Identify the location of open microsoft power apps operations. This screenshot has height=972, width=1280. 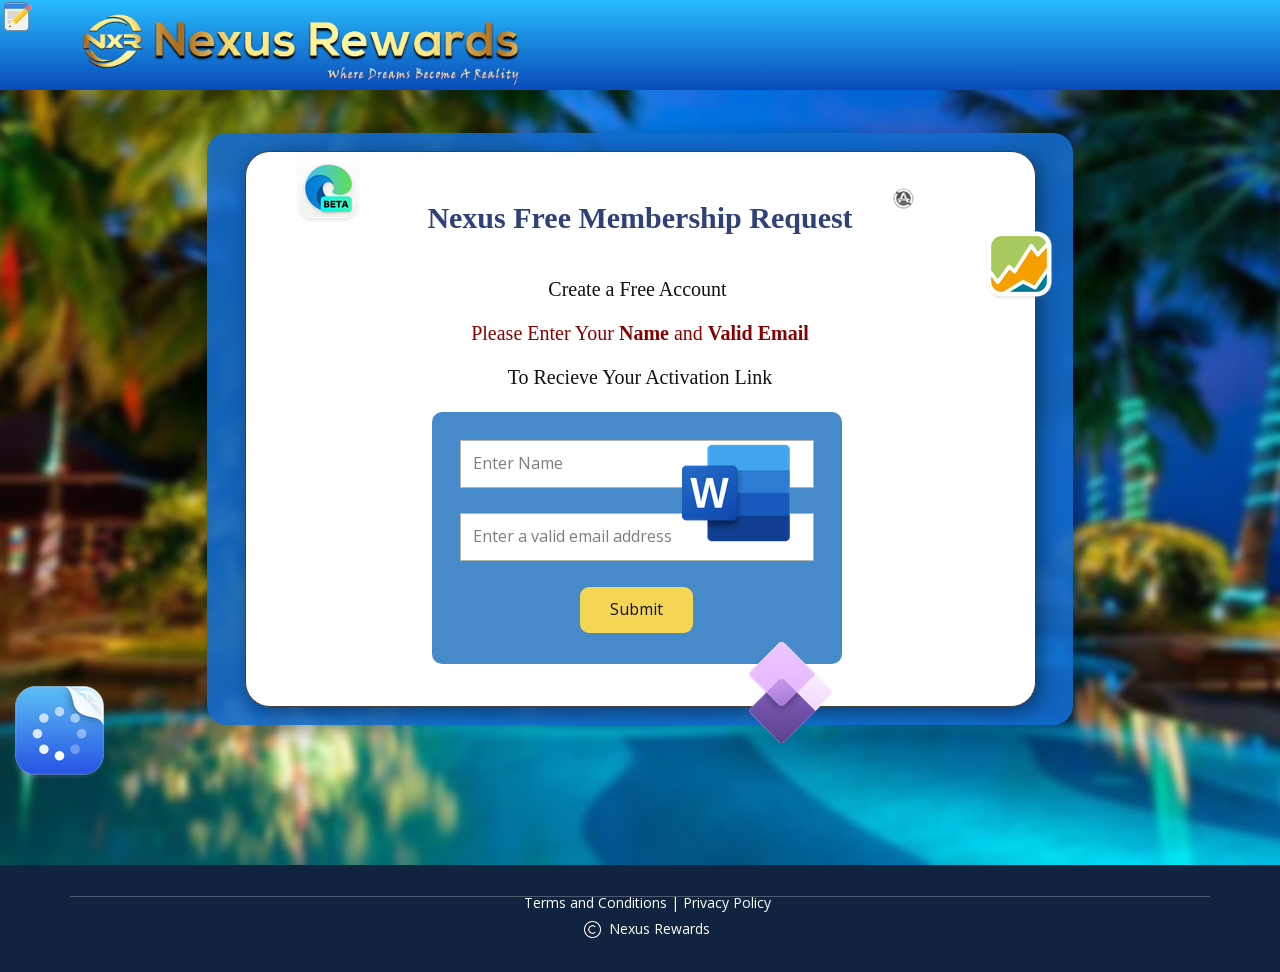
(788, 692).